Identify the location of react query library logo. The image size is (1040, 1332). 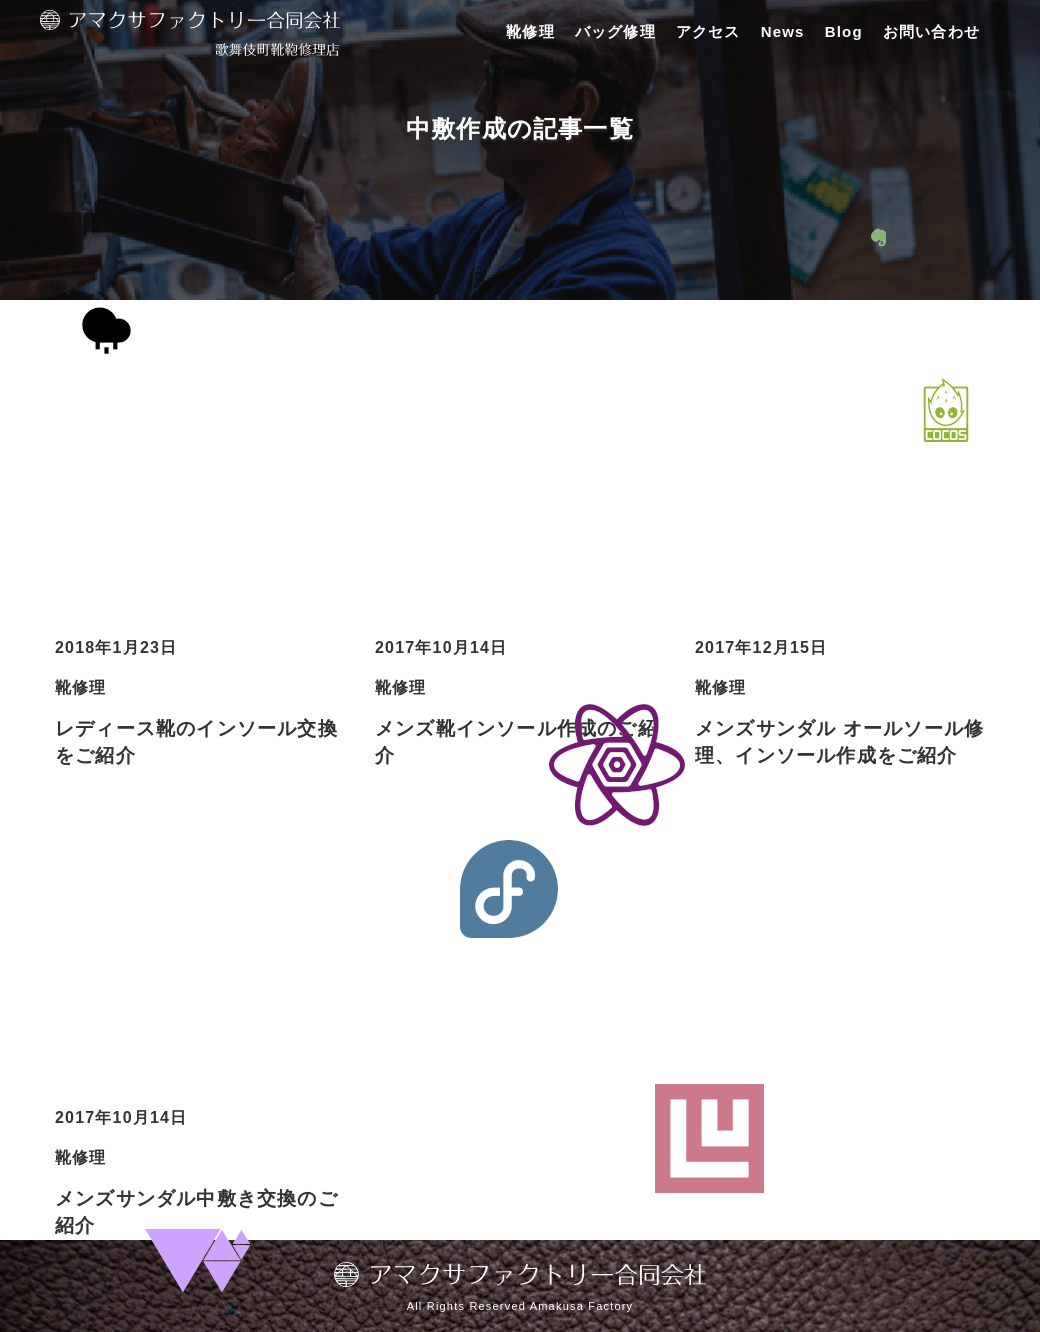
(617, 765).